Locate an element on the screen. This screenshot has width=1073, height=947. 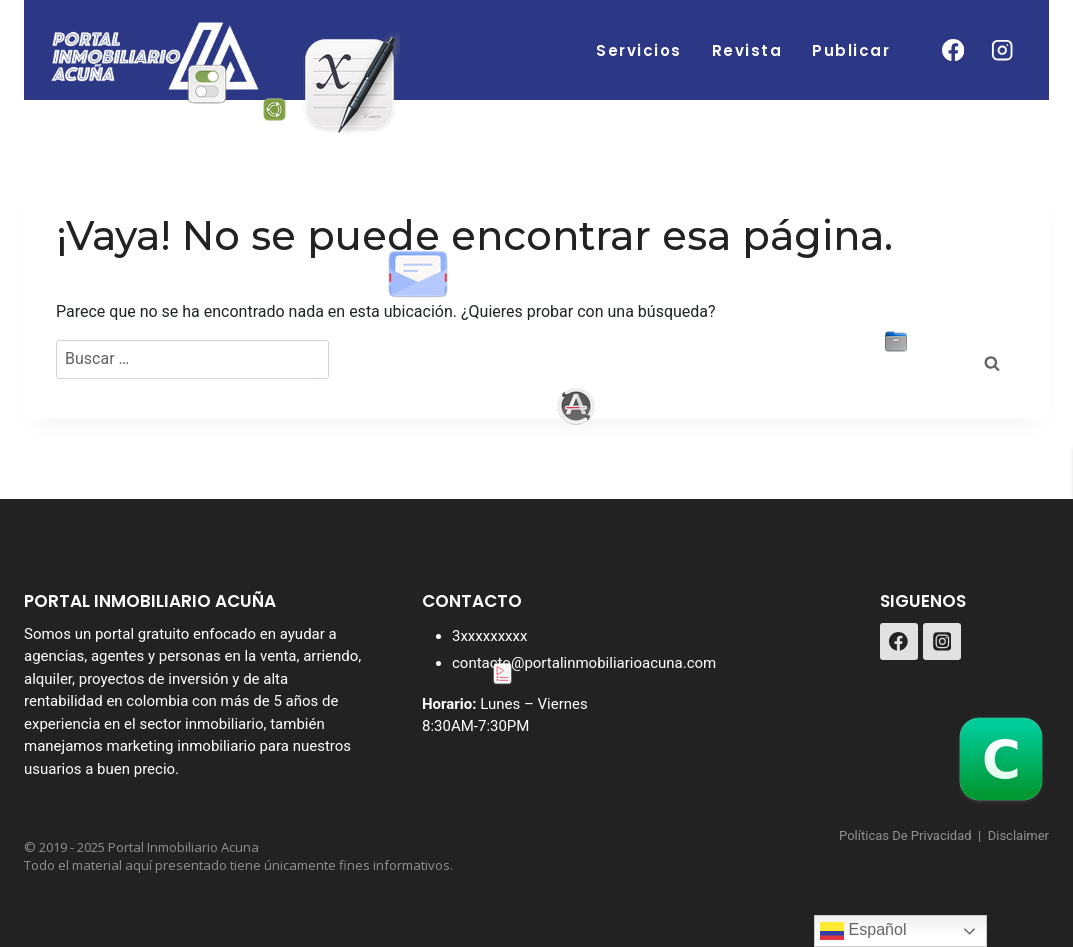
open xournal note-taking app is located at coordinates (349, 83).